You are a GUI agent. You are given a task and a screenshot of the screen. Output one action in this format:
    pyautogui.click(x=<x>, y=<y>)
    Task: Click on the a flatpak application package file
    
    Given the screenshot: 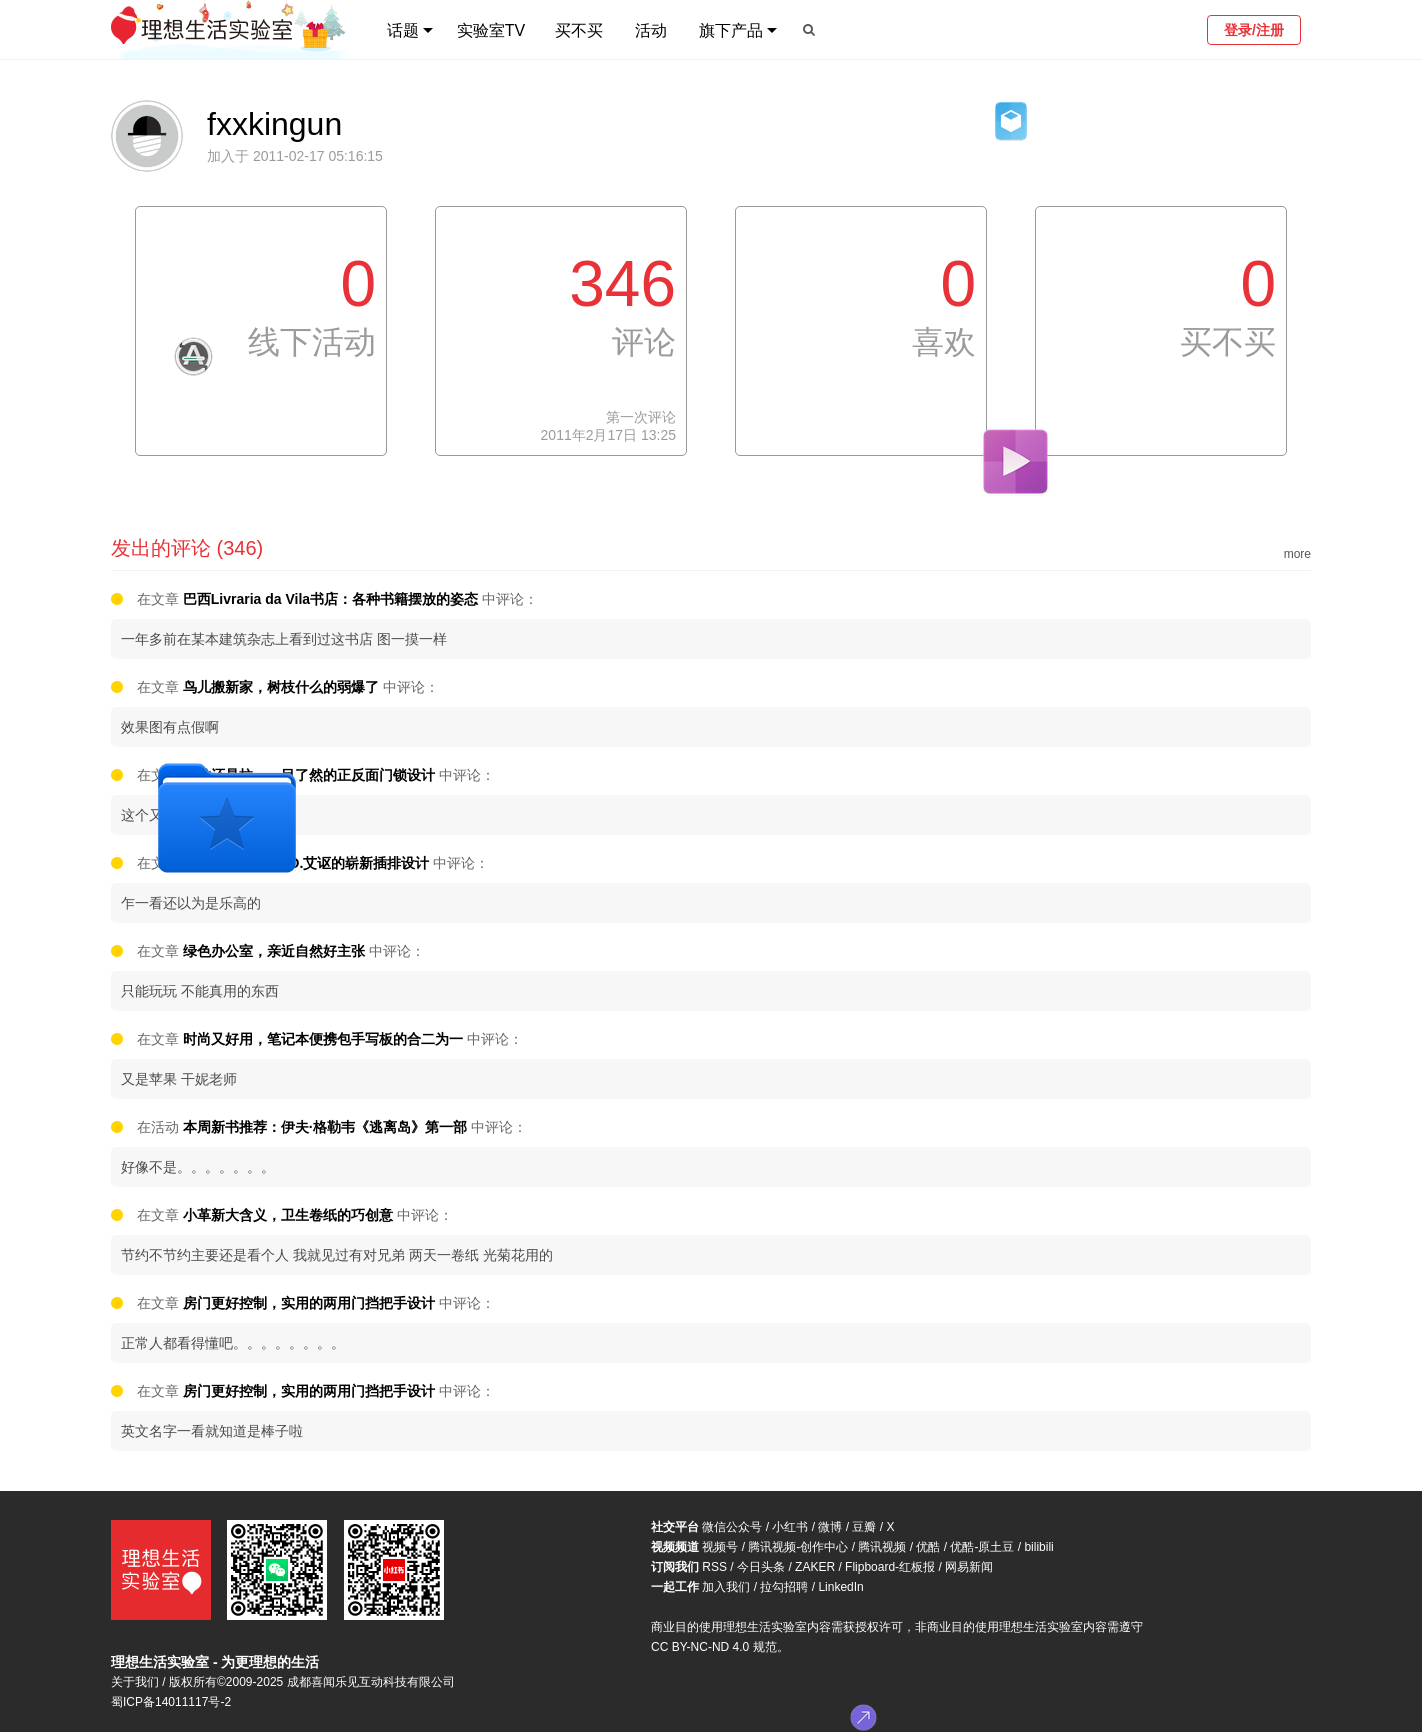 What is the action you would take?
    pyautogui.click(x=1011, y=121)
    